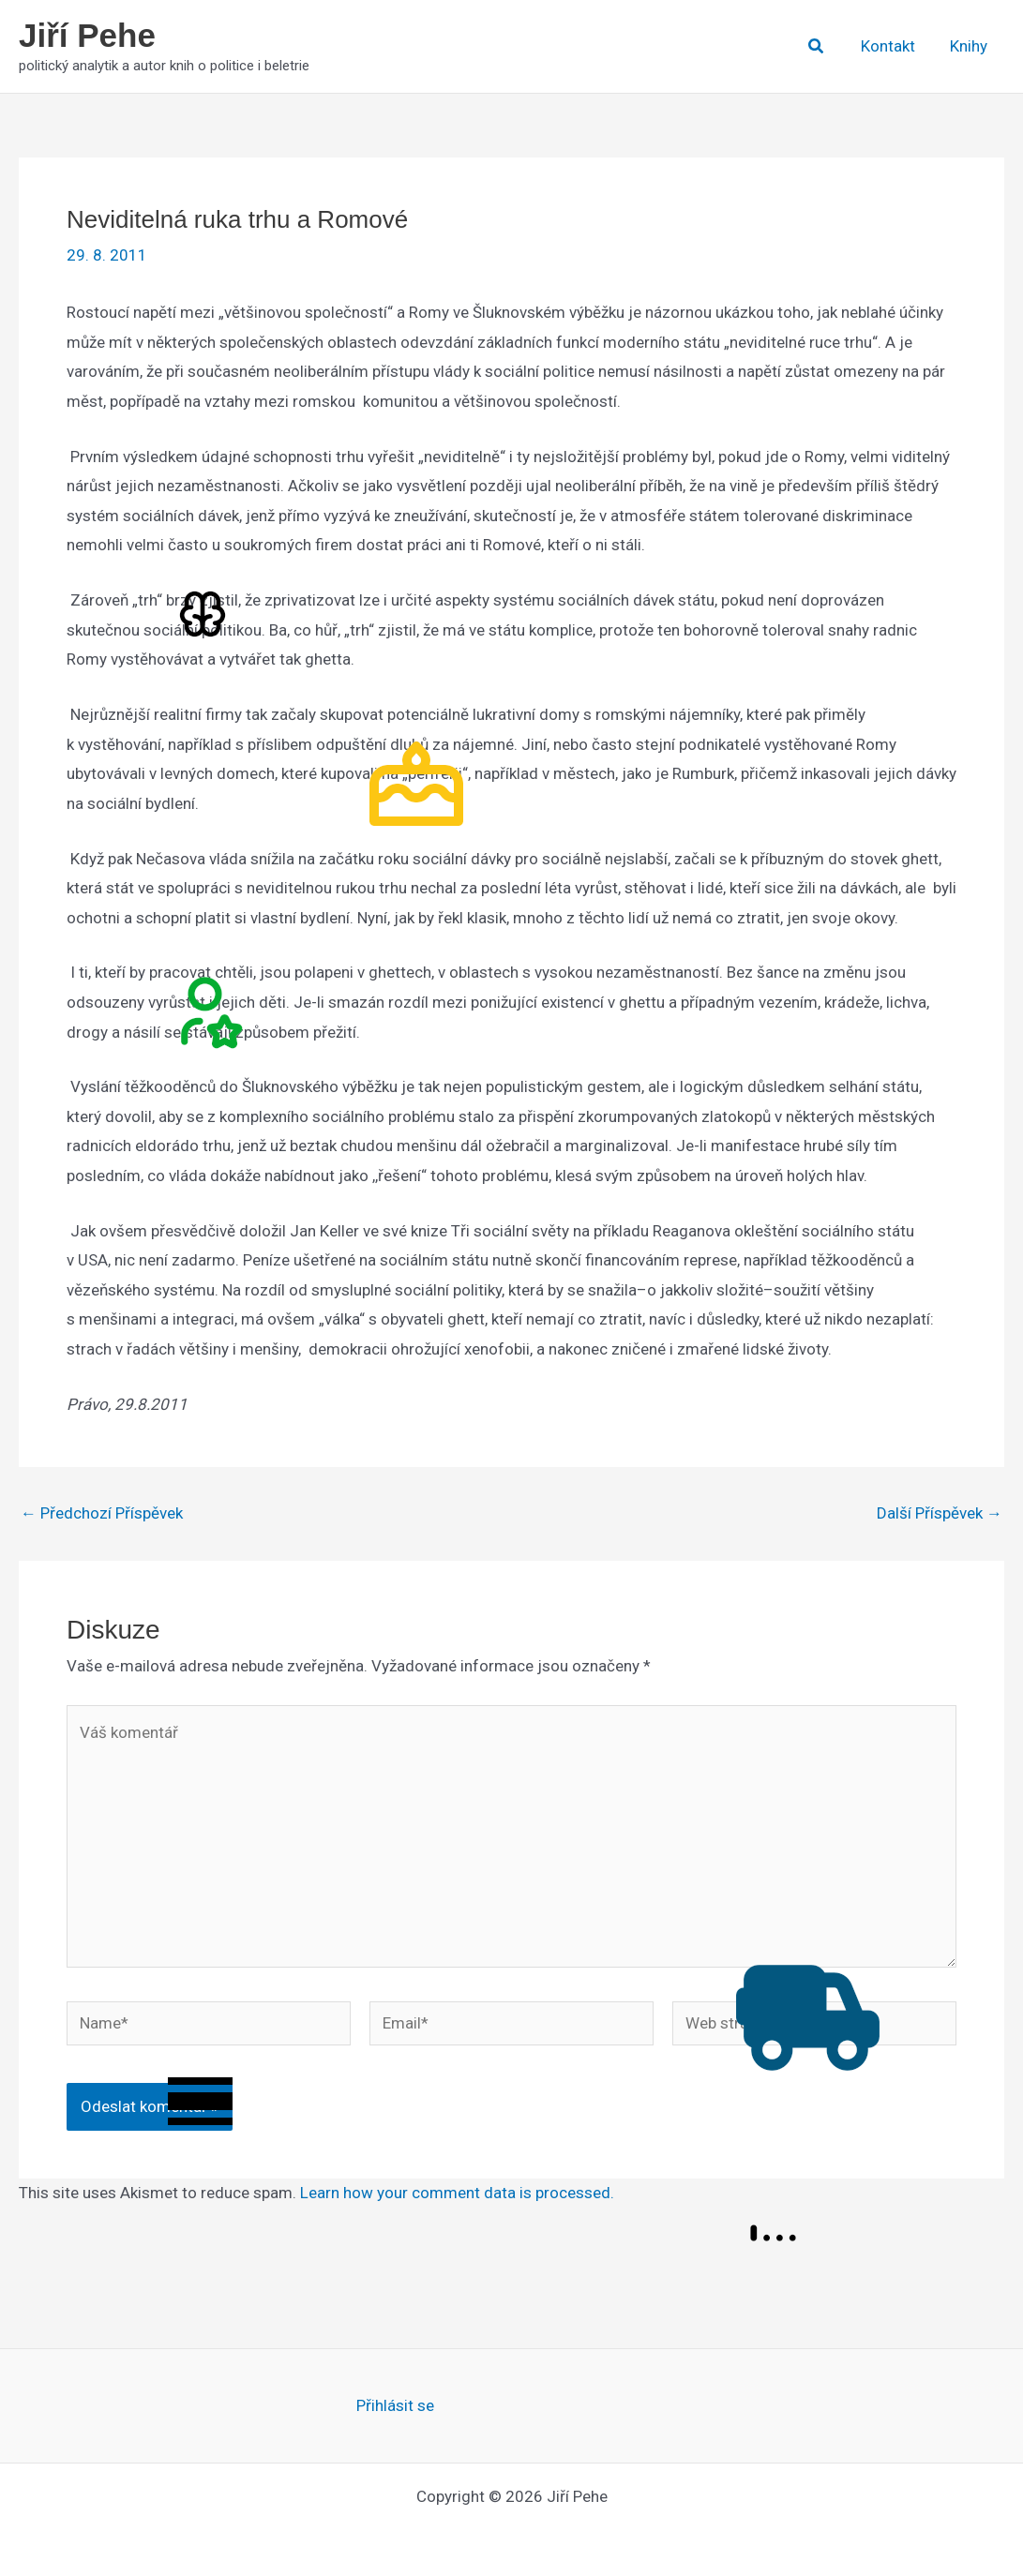 This screenshot has height=2576, width=1023. I want to click on view birthday or celebration reminders, so click(416, 784).